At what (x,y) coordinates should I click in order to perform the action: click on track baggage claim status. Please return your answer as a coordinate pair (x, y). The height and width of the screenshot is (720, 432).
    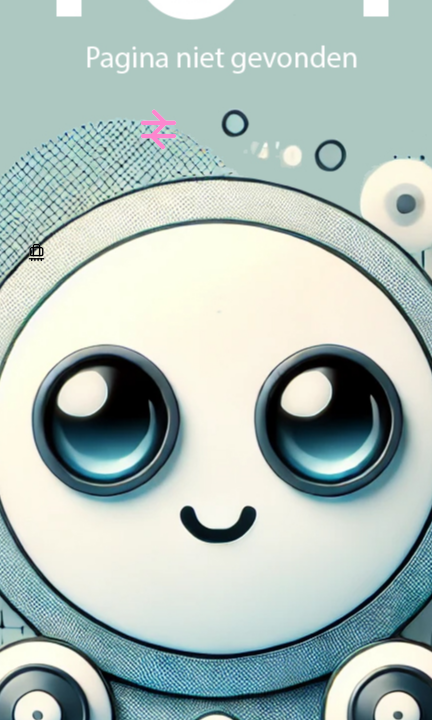
    Looking at the image, I should click on (36, 252).